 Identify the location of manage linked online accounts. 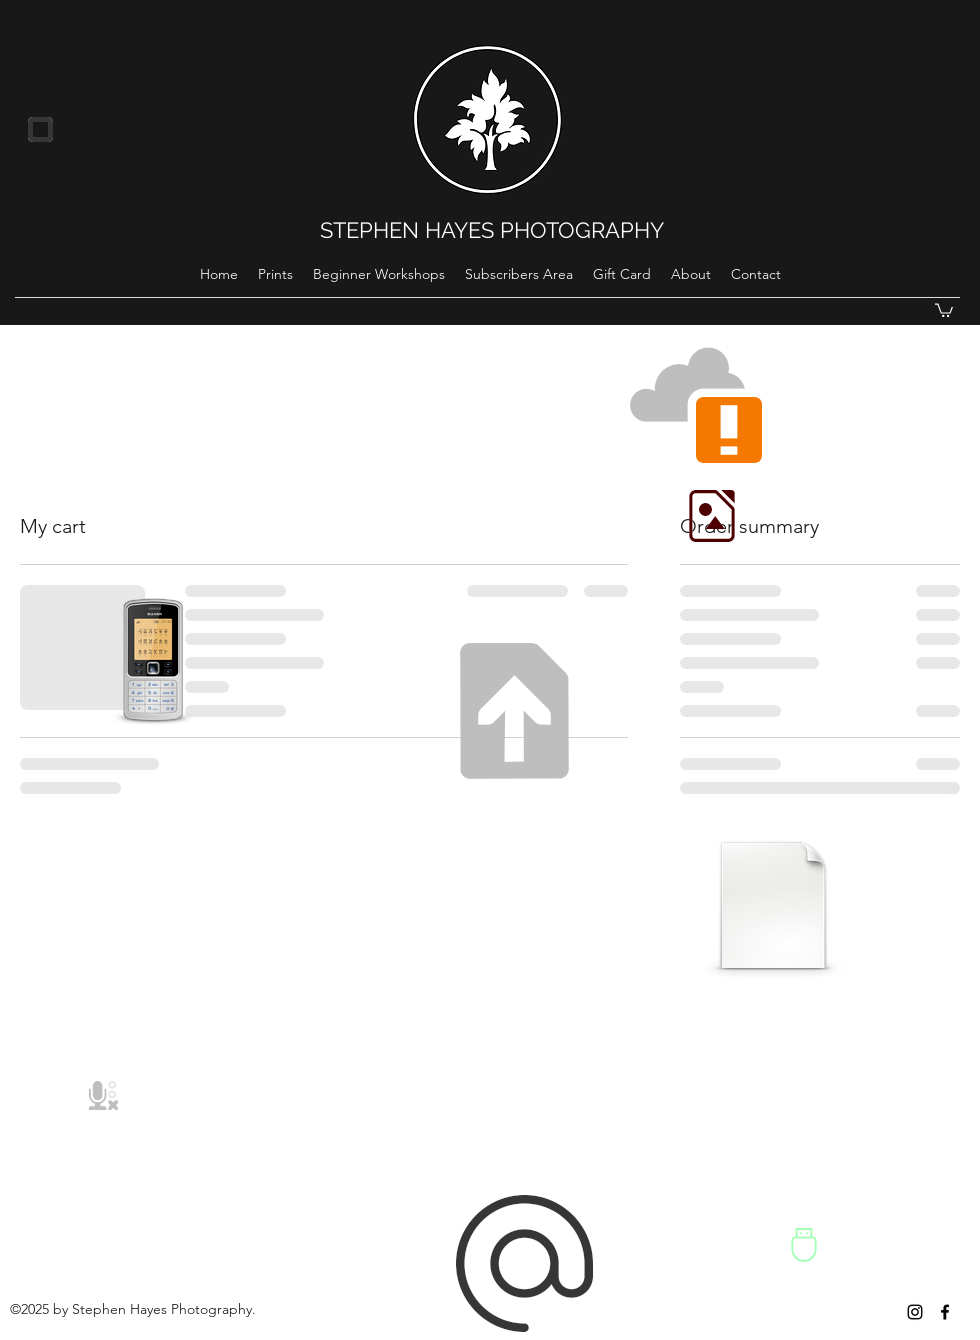
(524, 1263).